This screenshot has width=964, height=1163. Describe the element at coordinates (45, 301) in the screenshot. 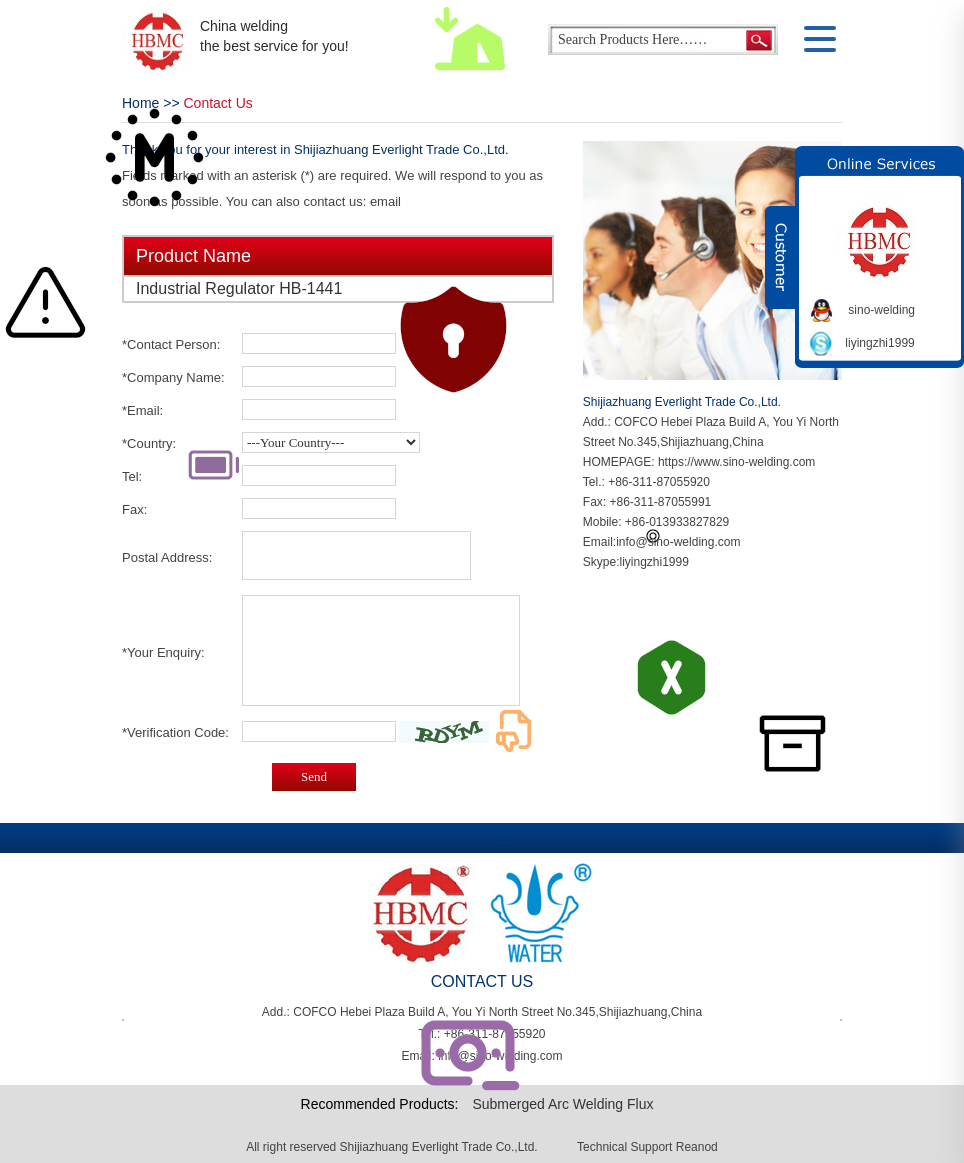

I see `indicates a warning or caution state` at that location.